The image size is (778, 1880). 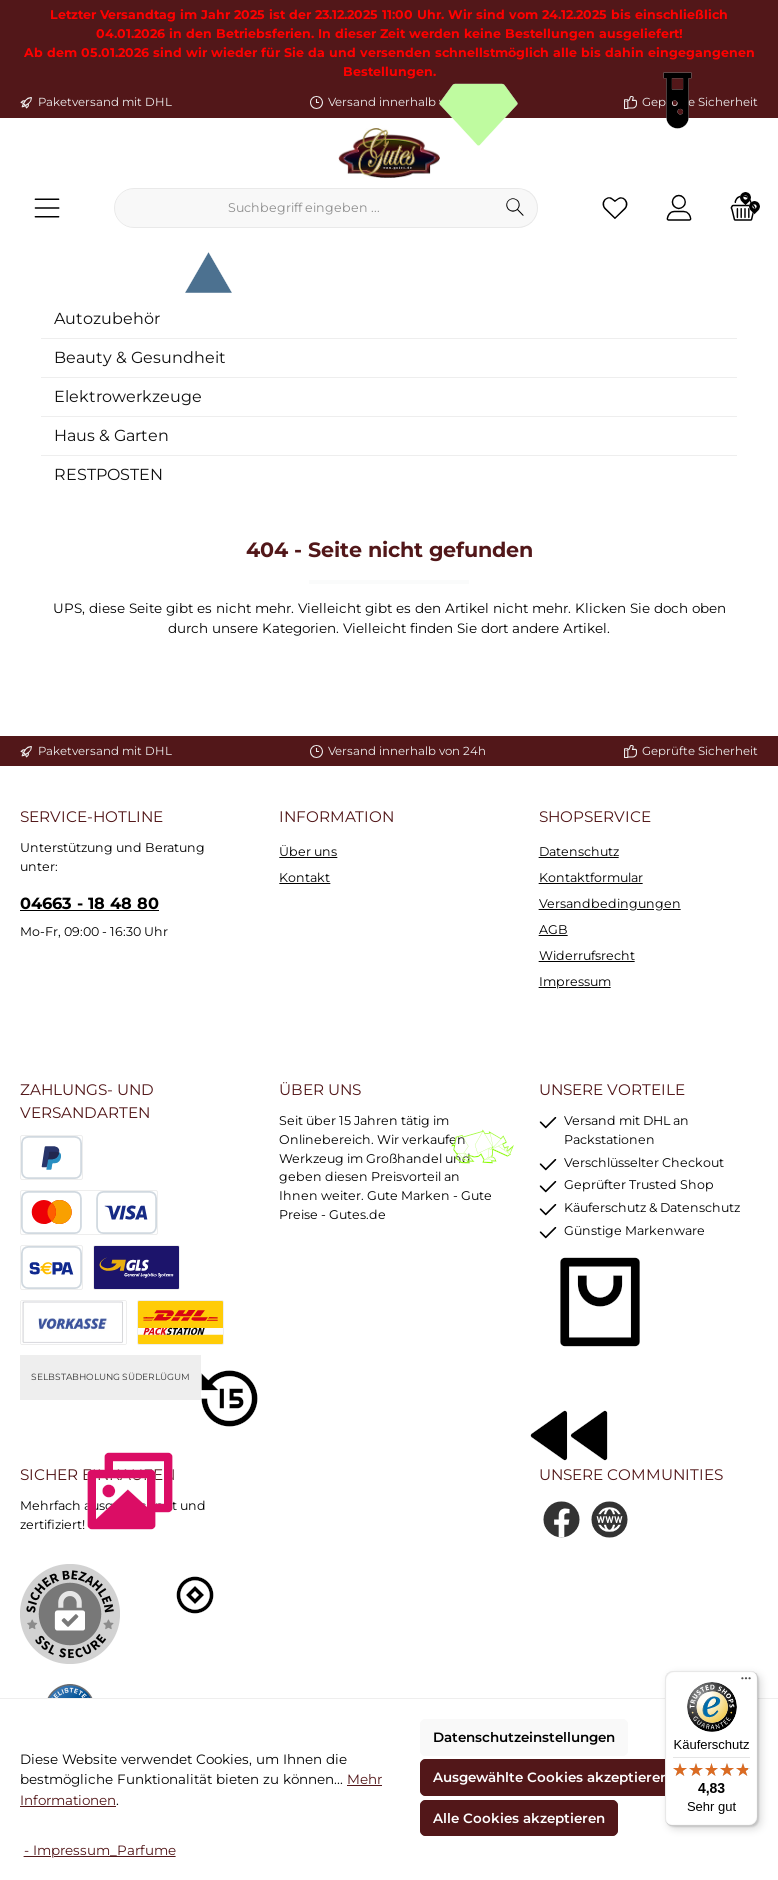 I want to click on view distance between two locations, so click(x=750, y=203).